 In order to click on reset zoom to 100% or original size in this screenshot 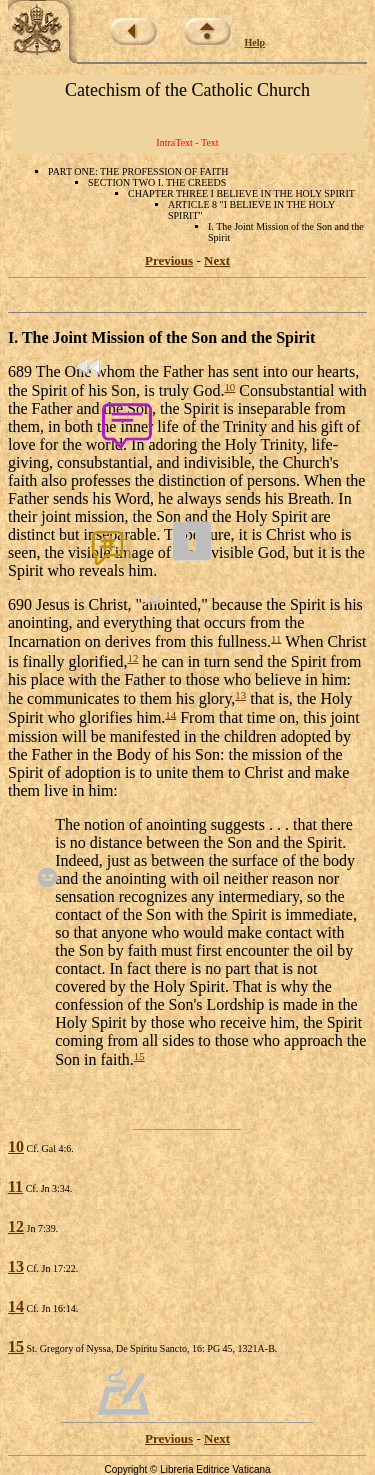, I will do `click(192, 541)`.